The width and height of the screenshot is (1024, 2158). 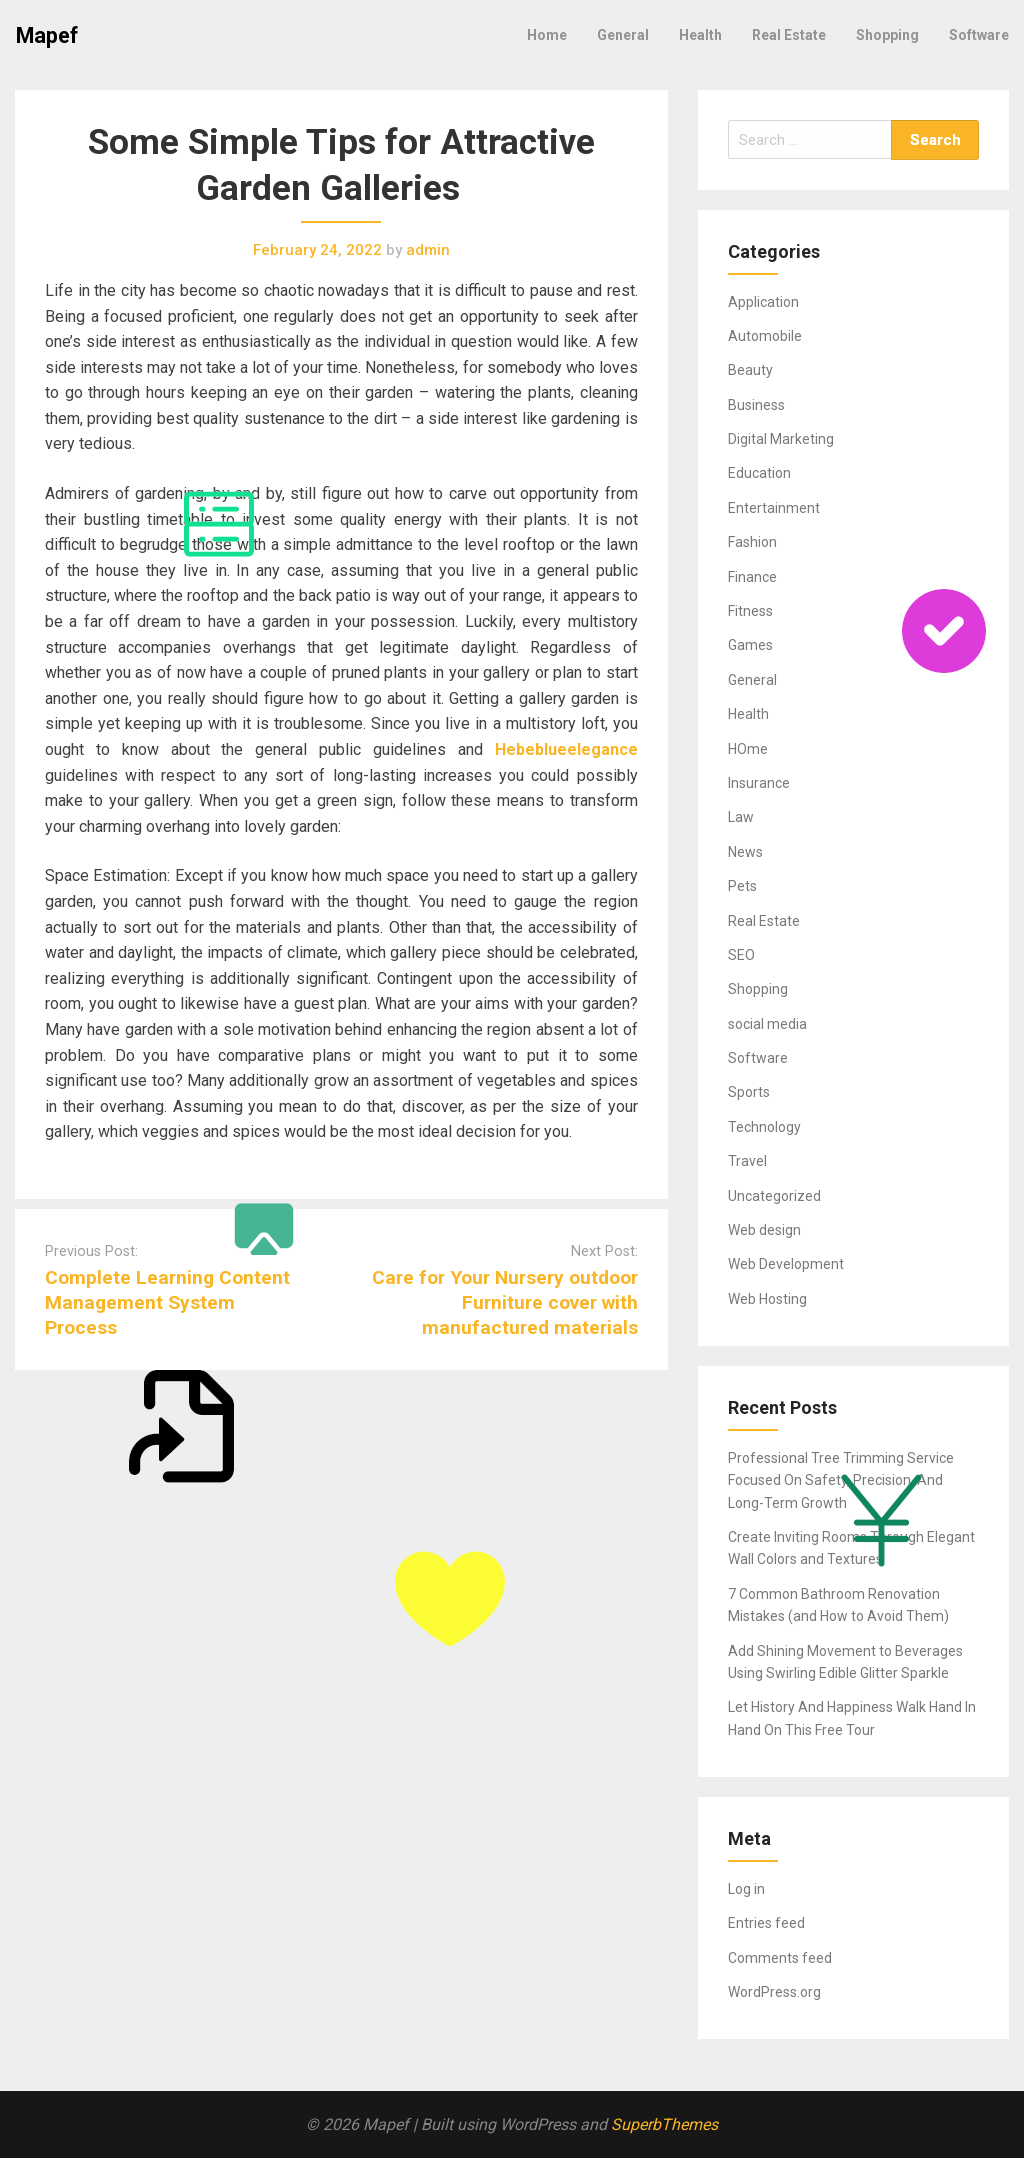 What do you see at coordinates (189, 1430) in the screenshot?
I see `create a symbolic link to this file` at bounding box center [189, 1430].